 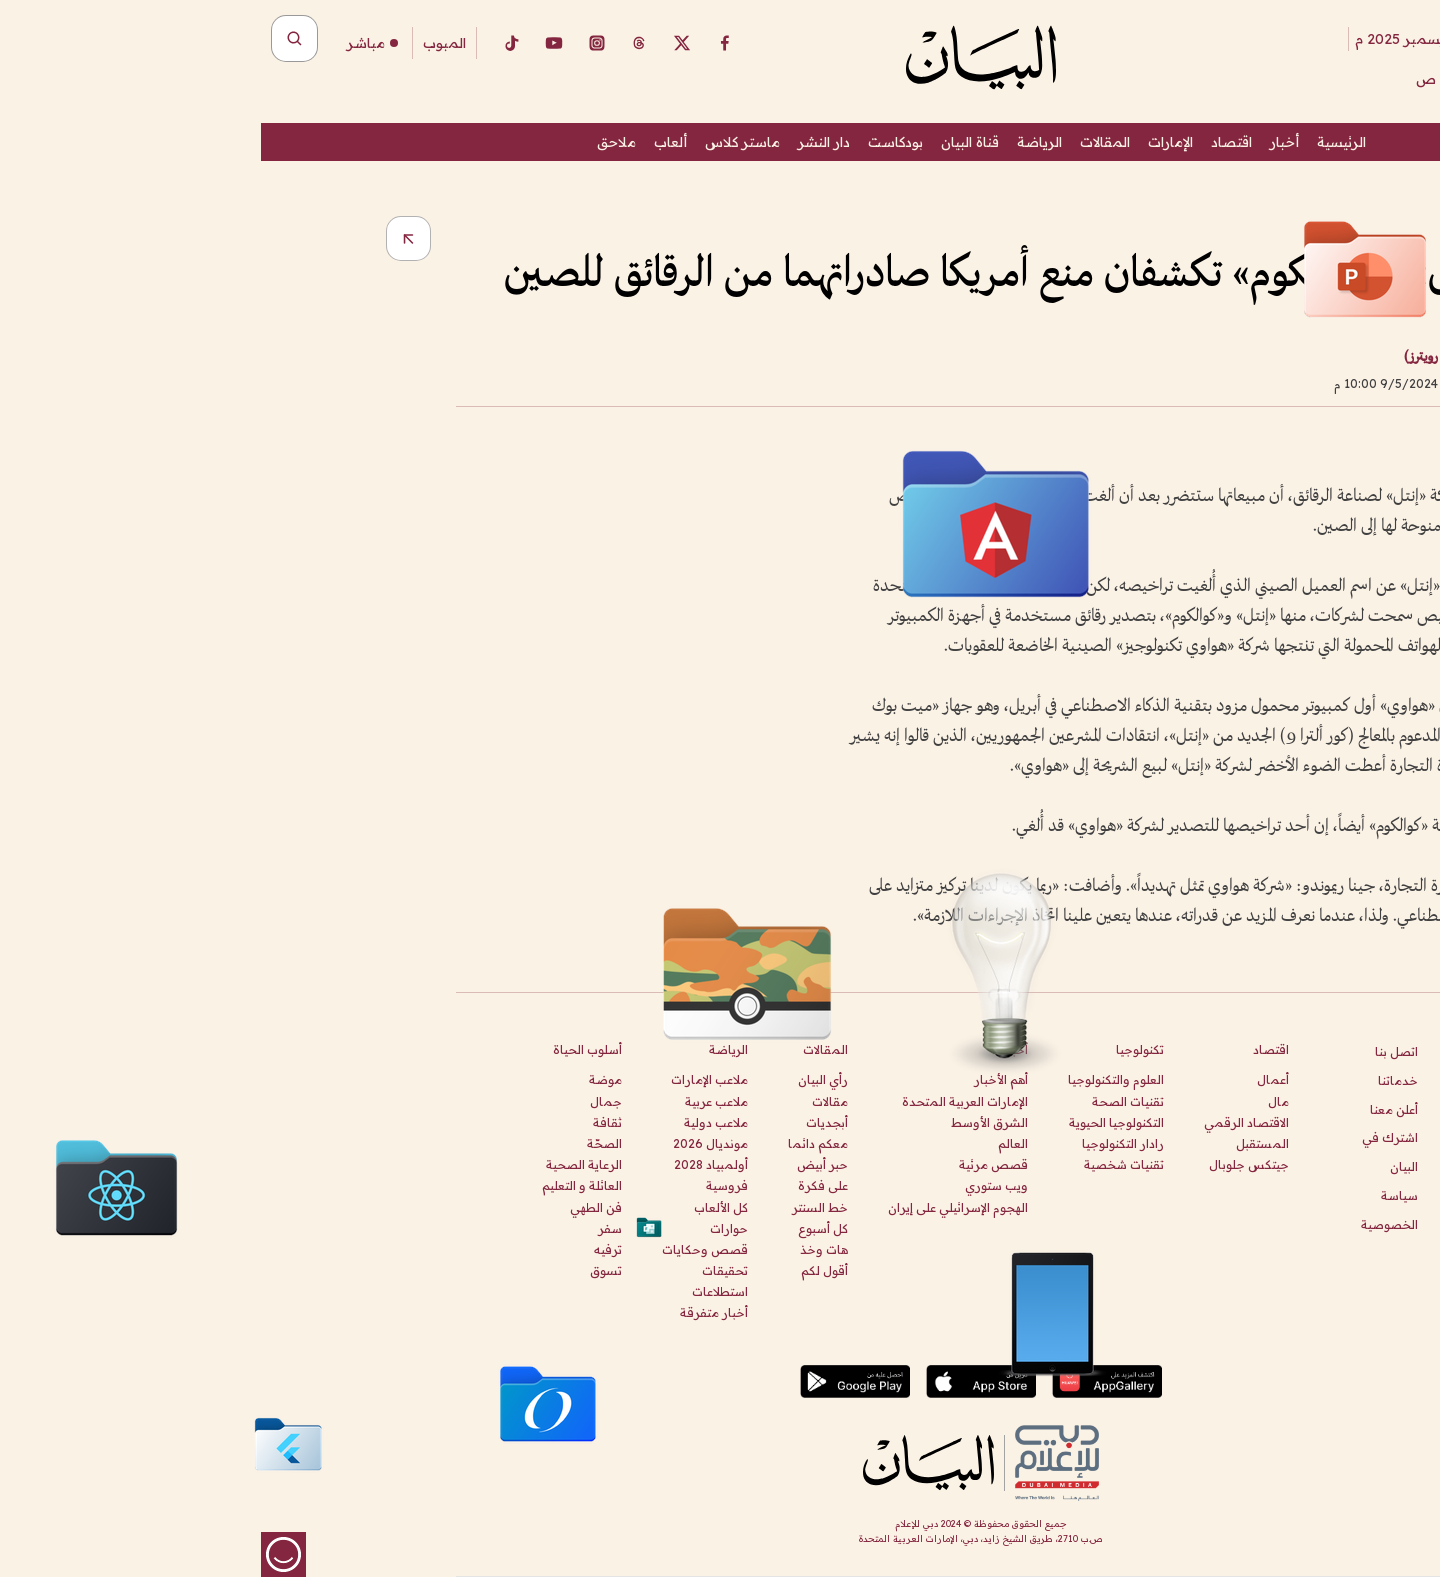 What do you see at coordinates (1005, 973) in the screenshot?
I see `indicates informational message or tip` at bounding box center [1005, 973].